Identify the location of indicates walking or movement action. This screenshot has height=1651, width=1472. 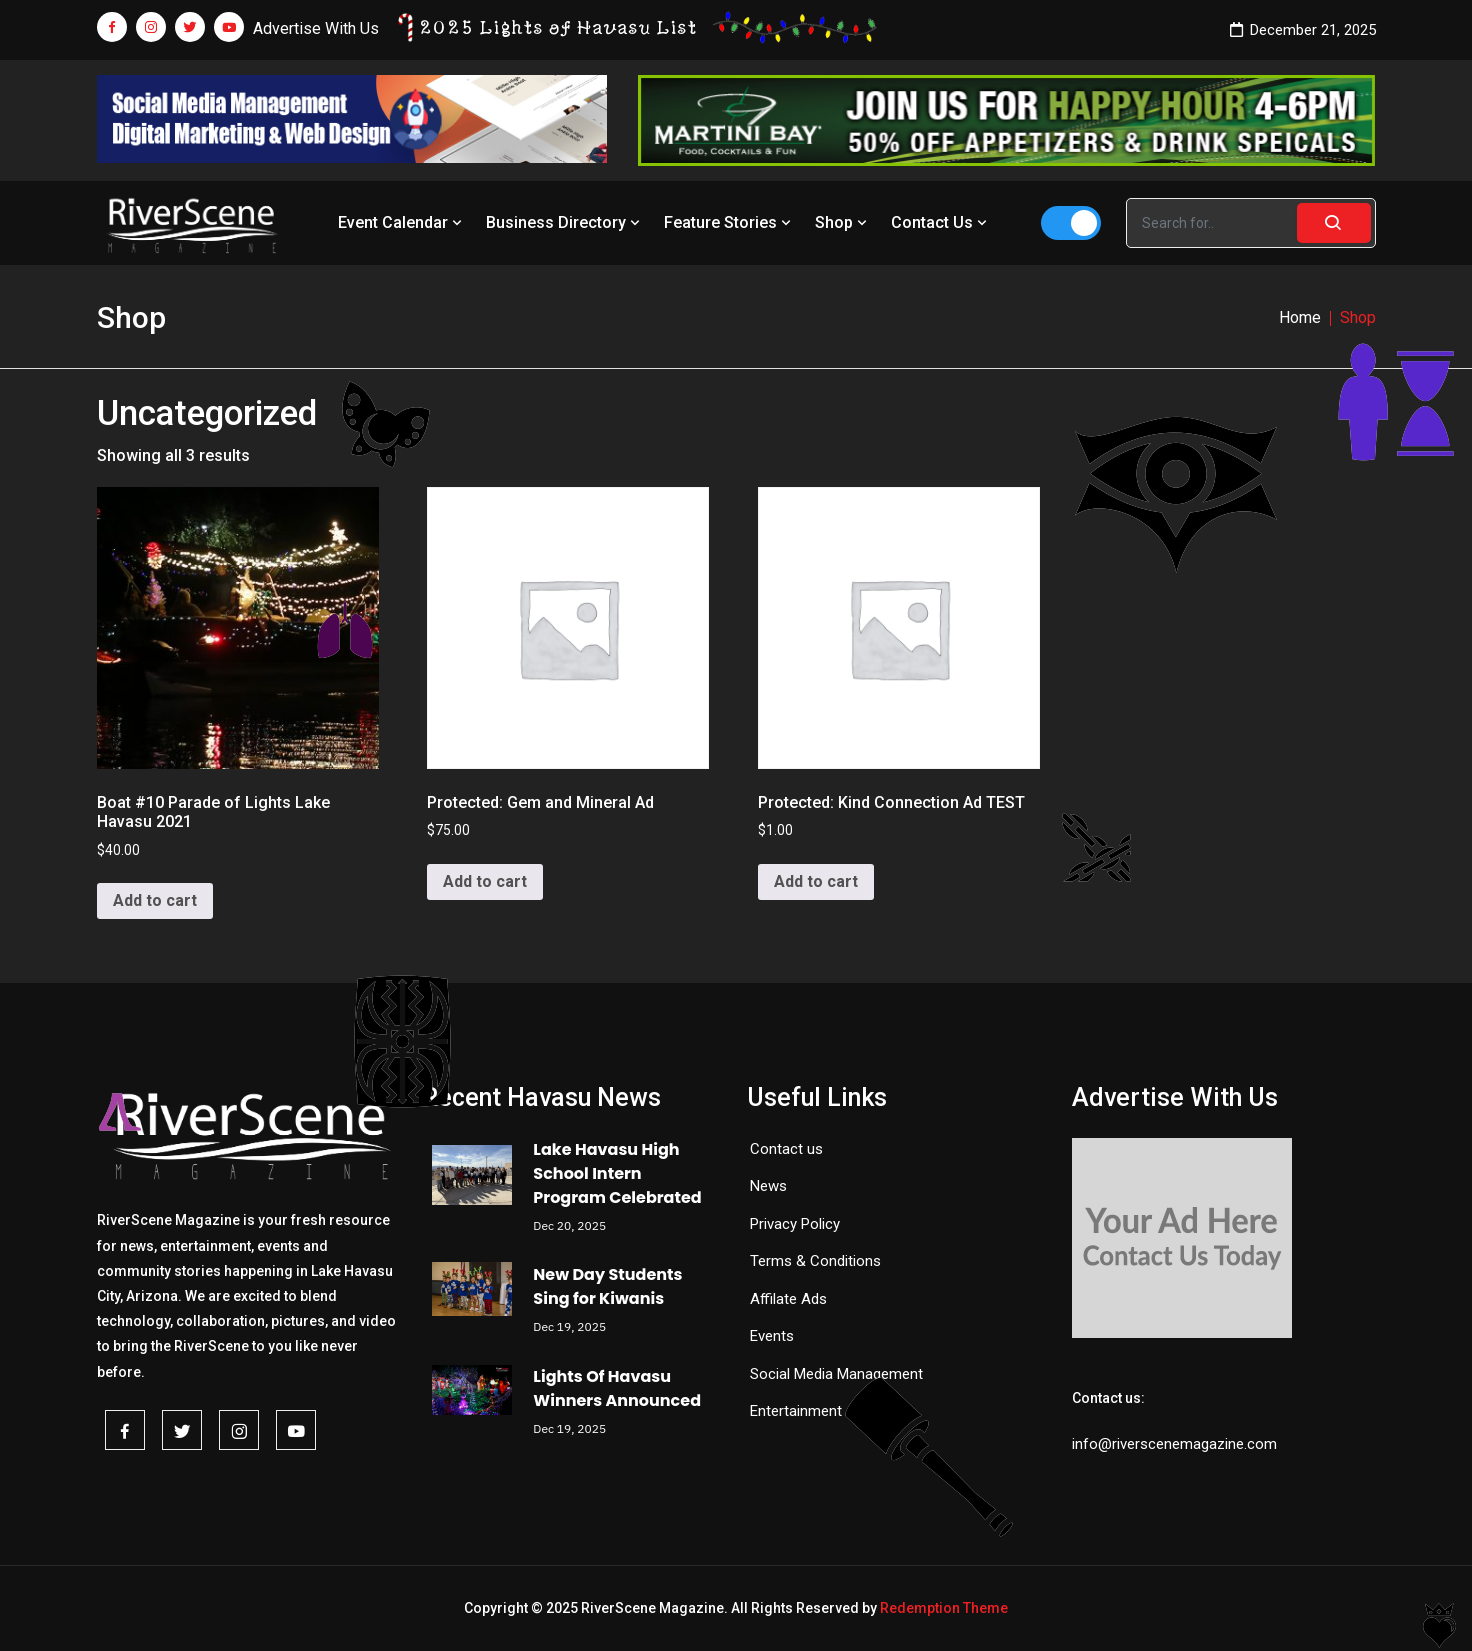
(120, 1112).